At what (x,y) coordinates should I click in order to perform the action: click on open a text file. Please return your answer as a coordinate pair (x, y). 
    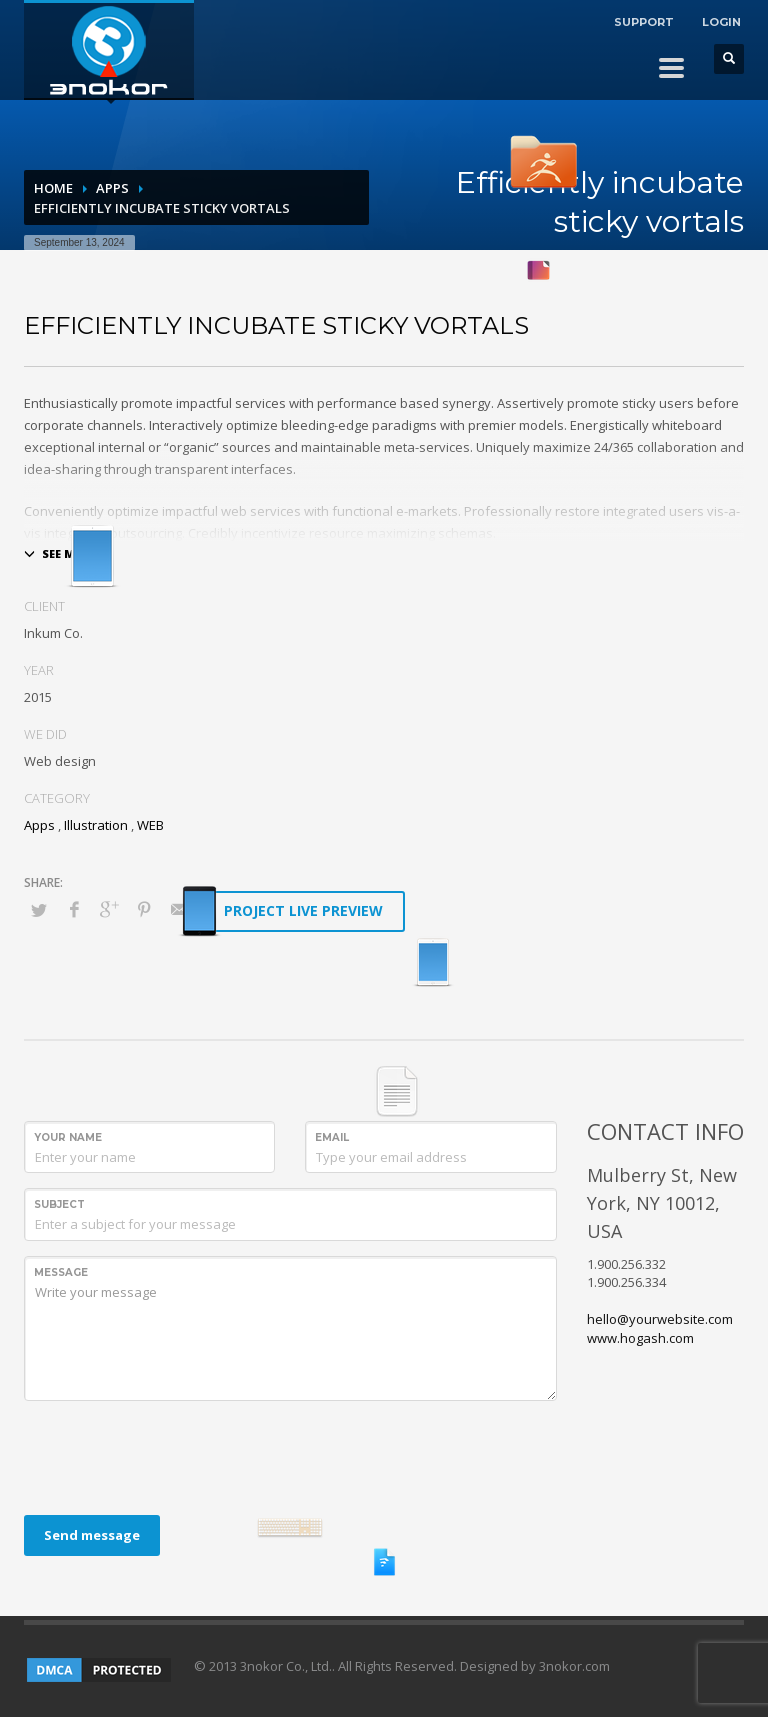
    Looking at the image, I should click on (397, 1091).